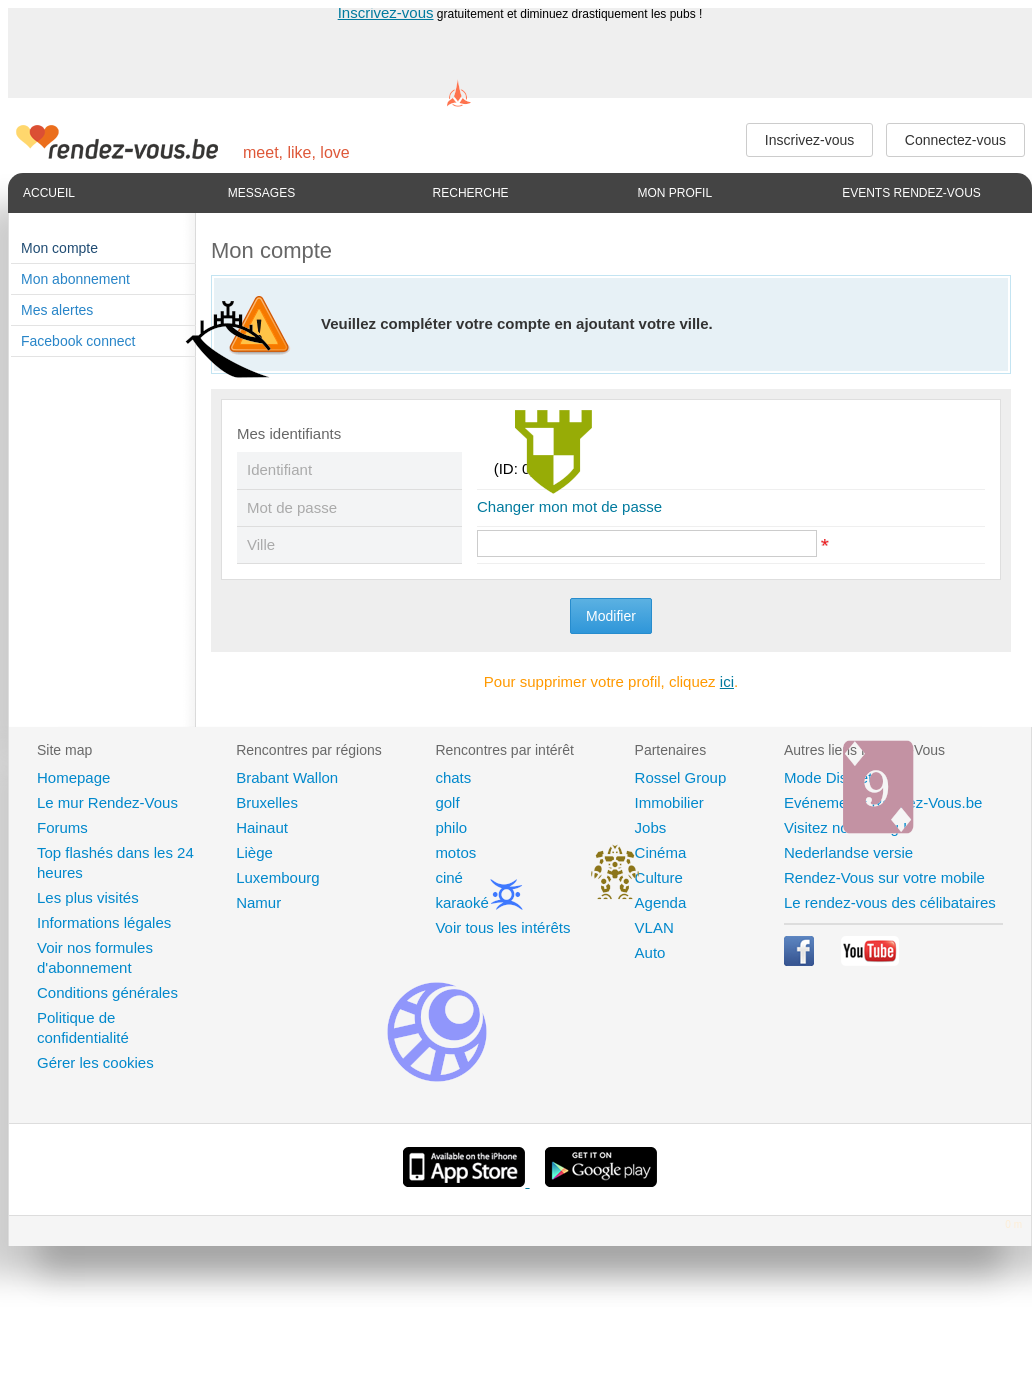 The image size is (1032, 1373). Describe the element at coordinates (437, 1032) in the screenshot. I see `decorative game achievement or badge icon` at that location.